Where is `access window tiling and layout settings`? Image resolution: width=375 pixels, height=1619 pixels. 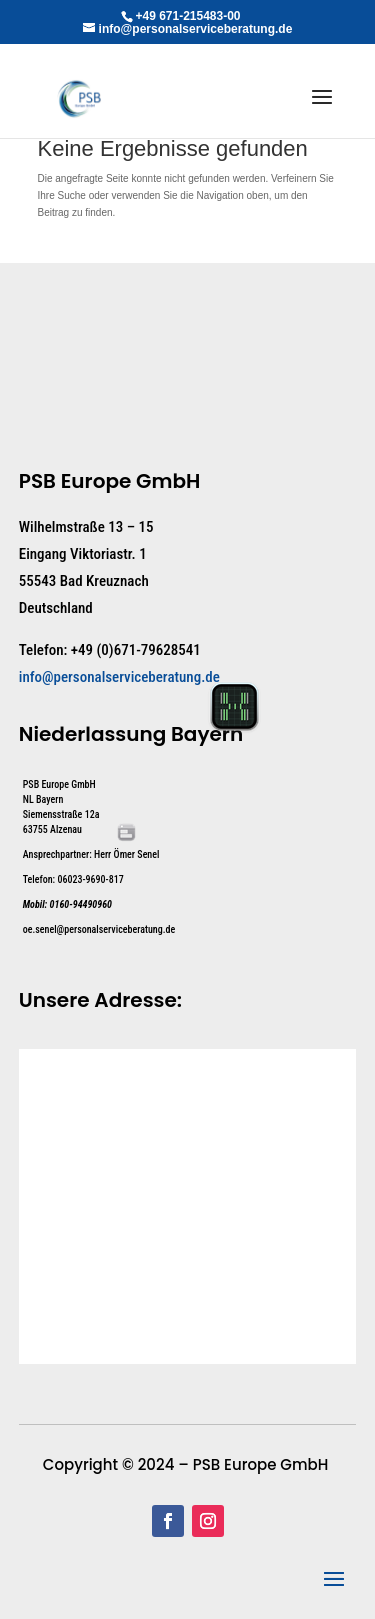
access window tiling and layout settings is located at coordinates (126, 832).